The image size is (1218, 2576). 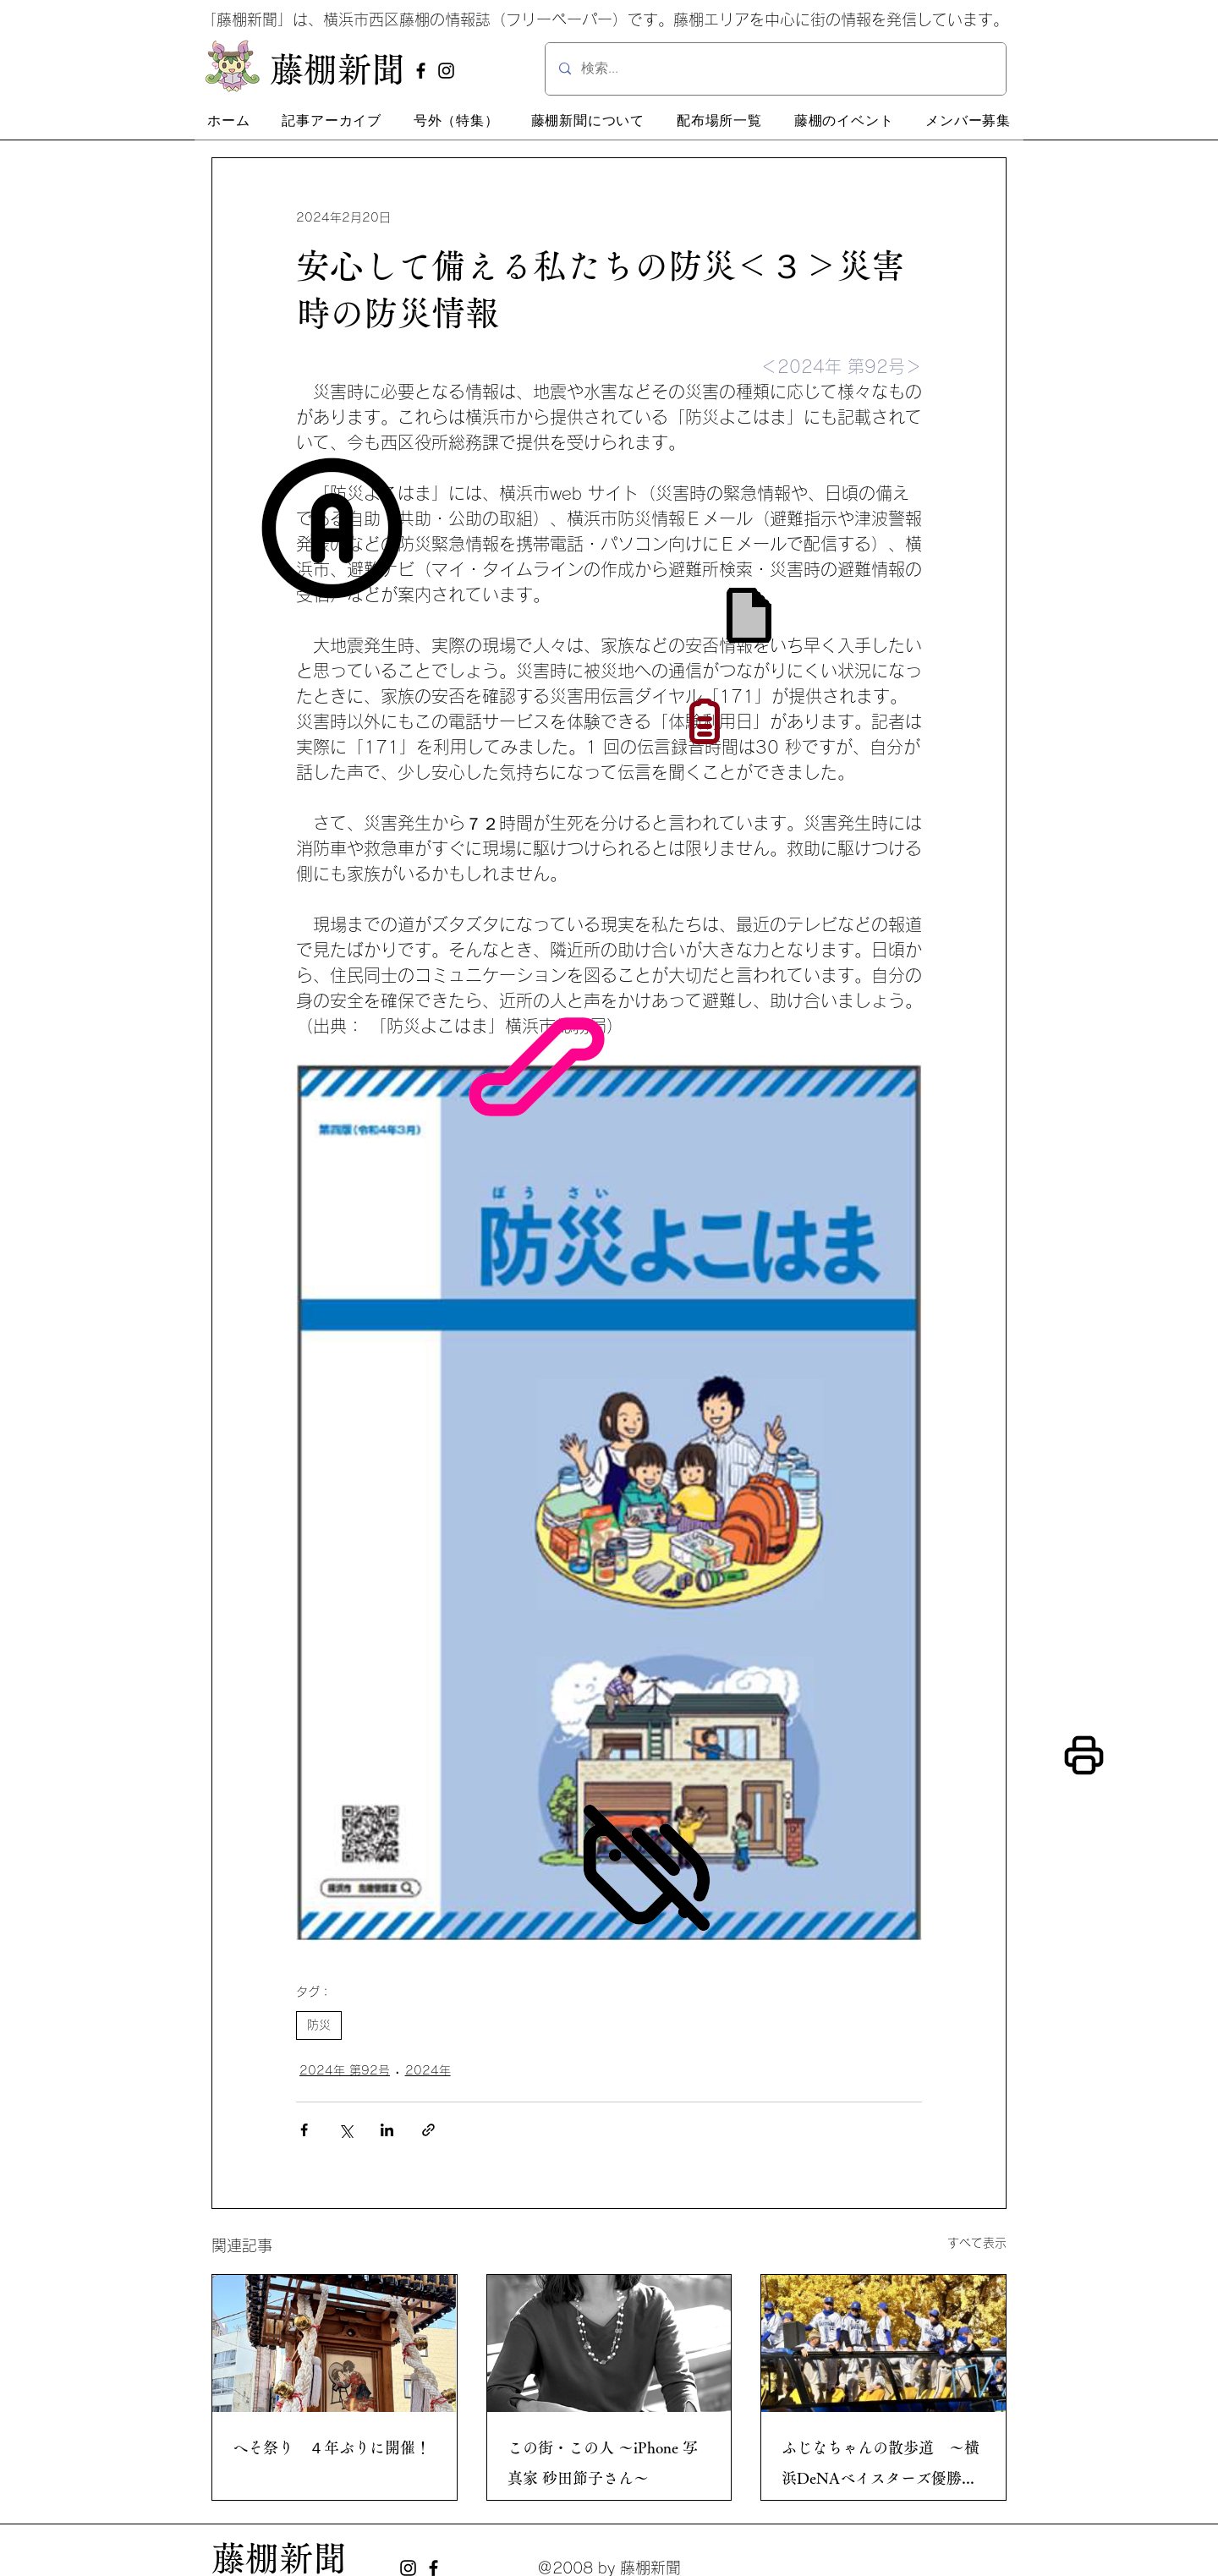 I want to click on battery level indicator showing medium charge, so click(x=705, y=721).